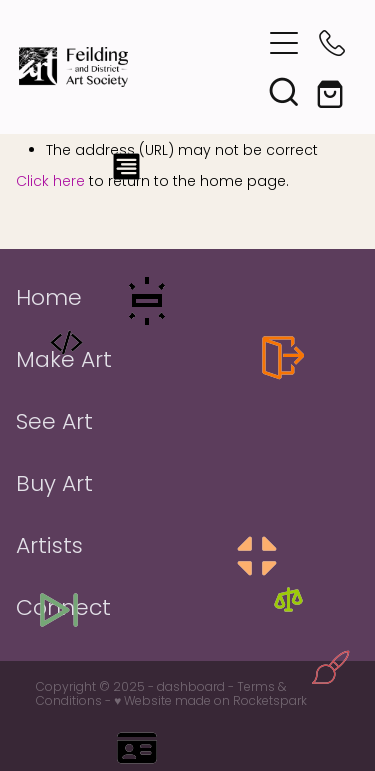 This screenshot has width=375, height=771. Describe the element at coordinates (281, 355) in the screenshot. I see `sign out of your account` at that location.